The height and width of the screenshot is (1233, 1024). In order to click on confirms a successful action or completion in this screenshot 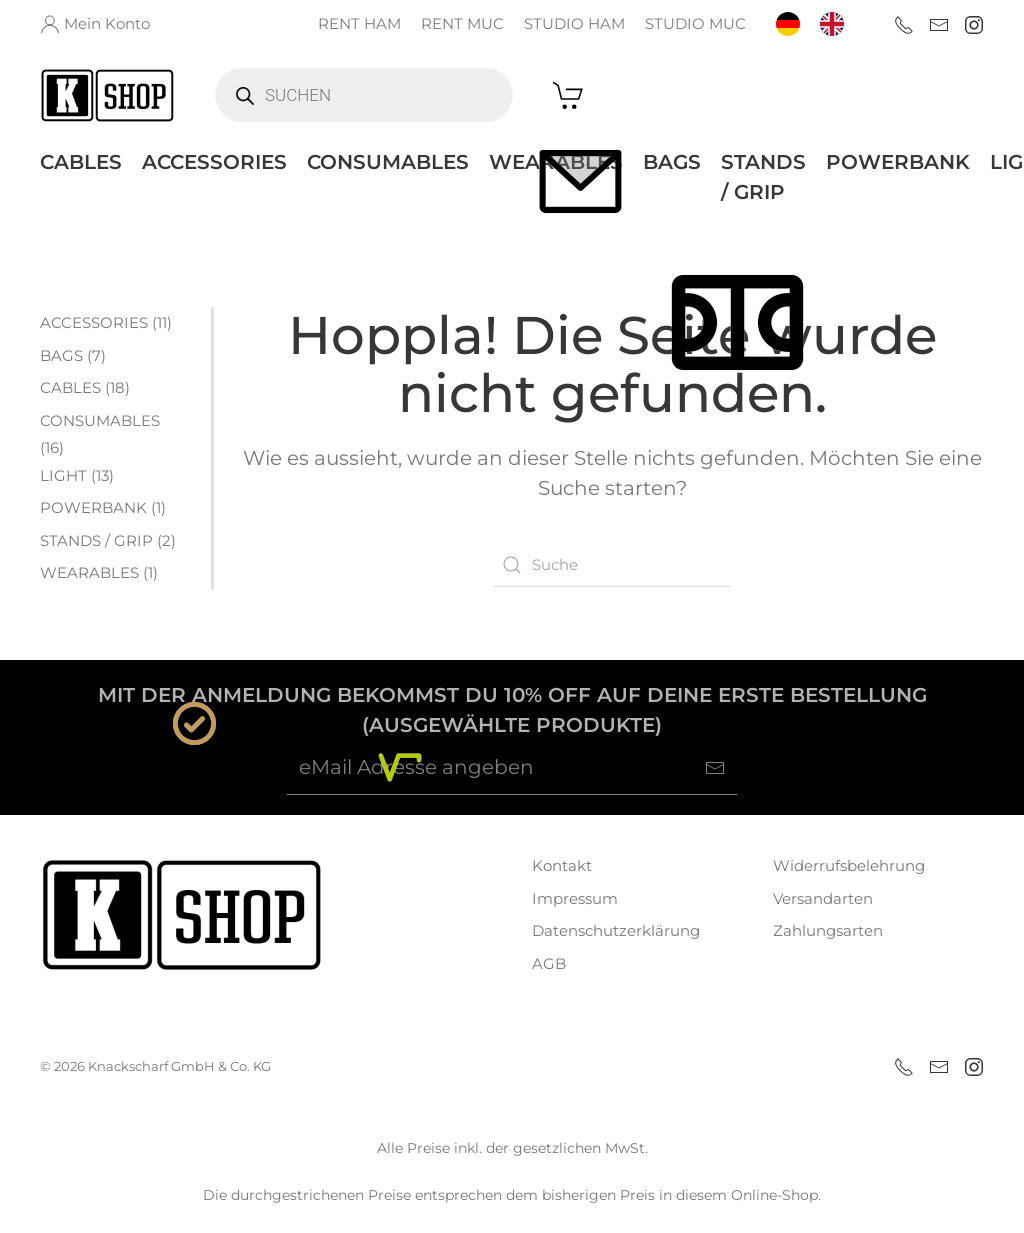, I will do `click(194, 723)`.